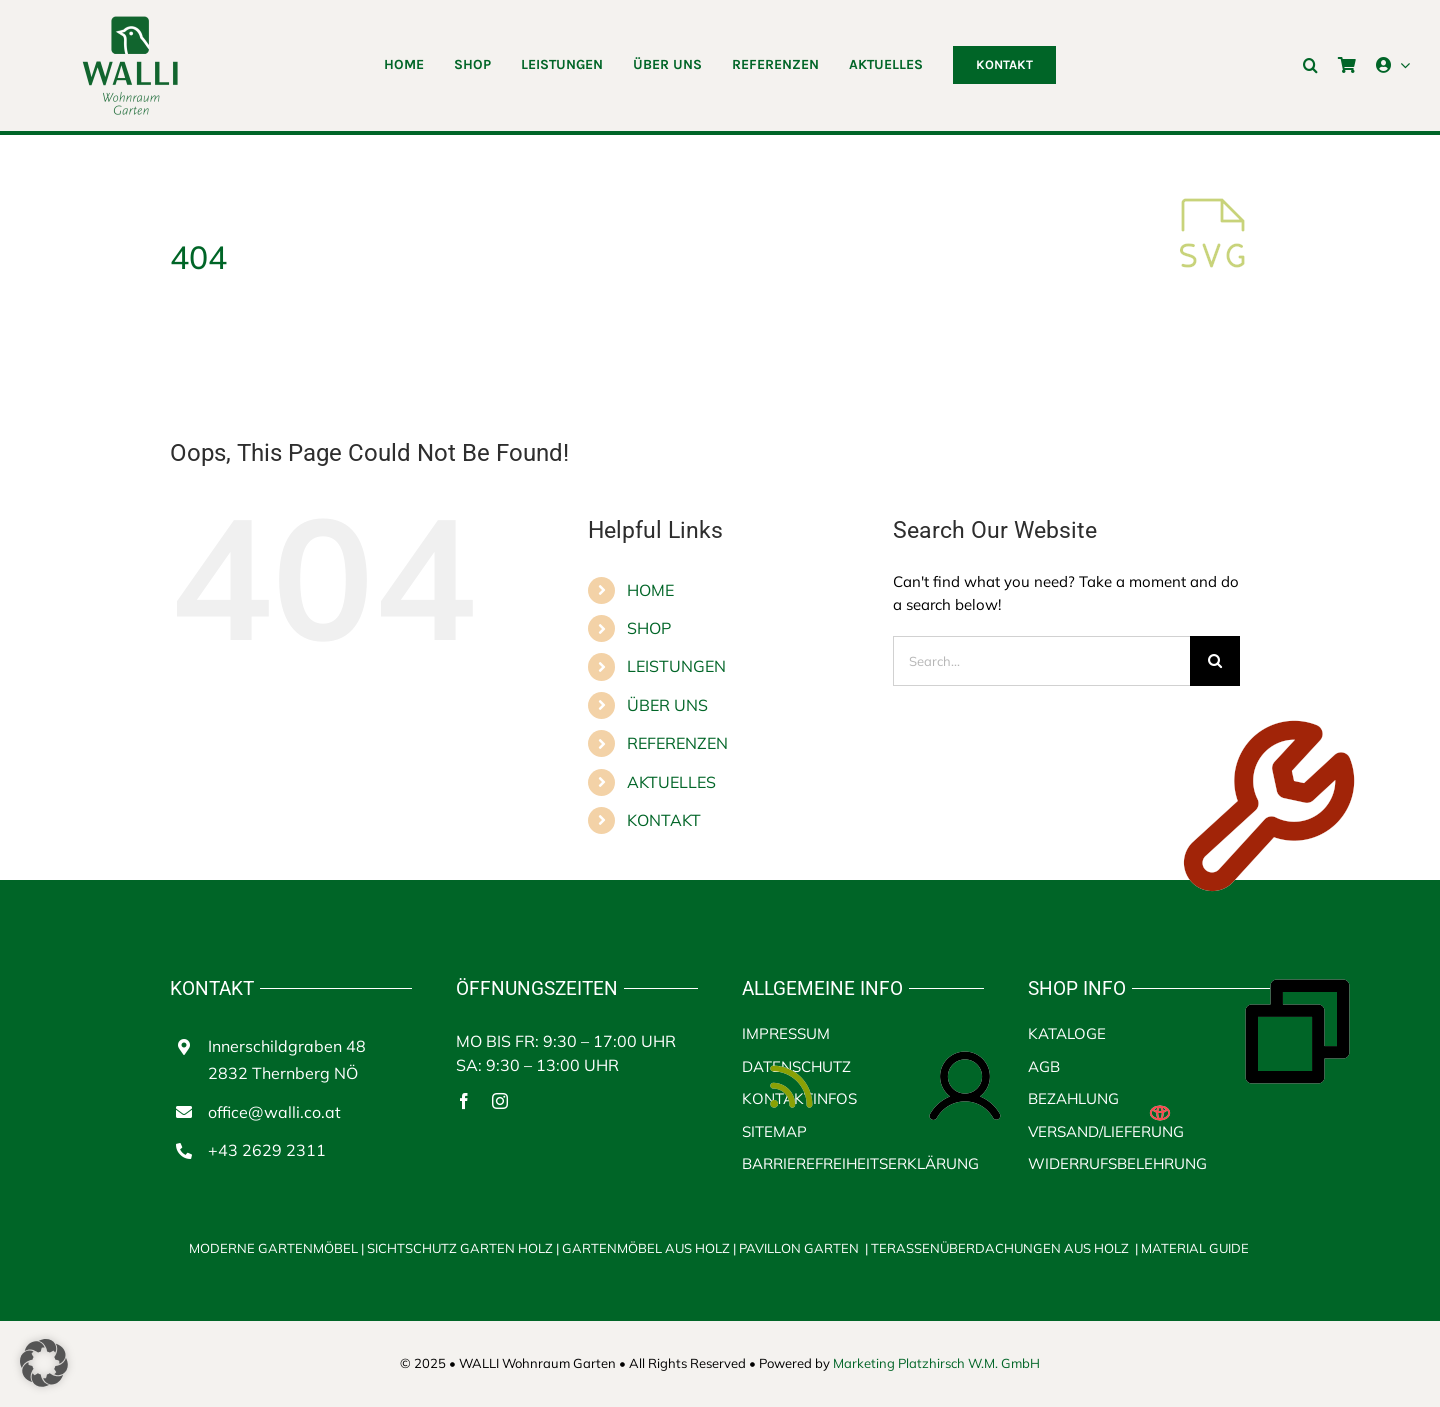  Describe the element at coordinates (1297, 1031) in the screenshot. I see `copy to clipboard` at that location.